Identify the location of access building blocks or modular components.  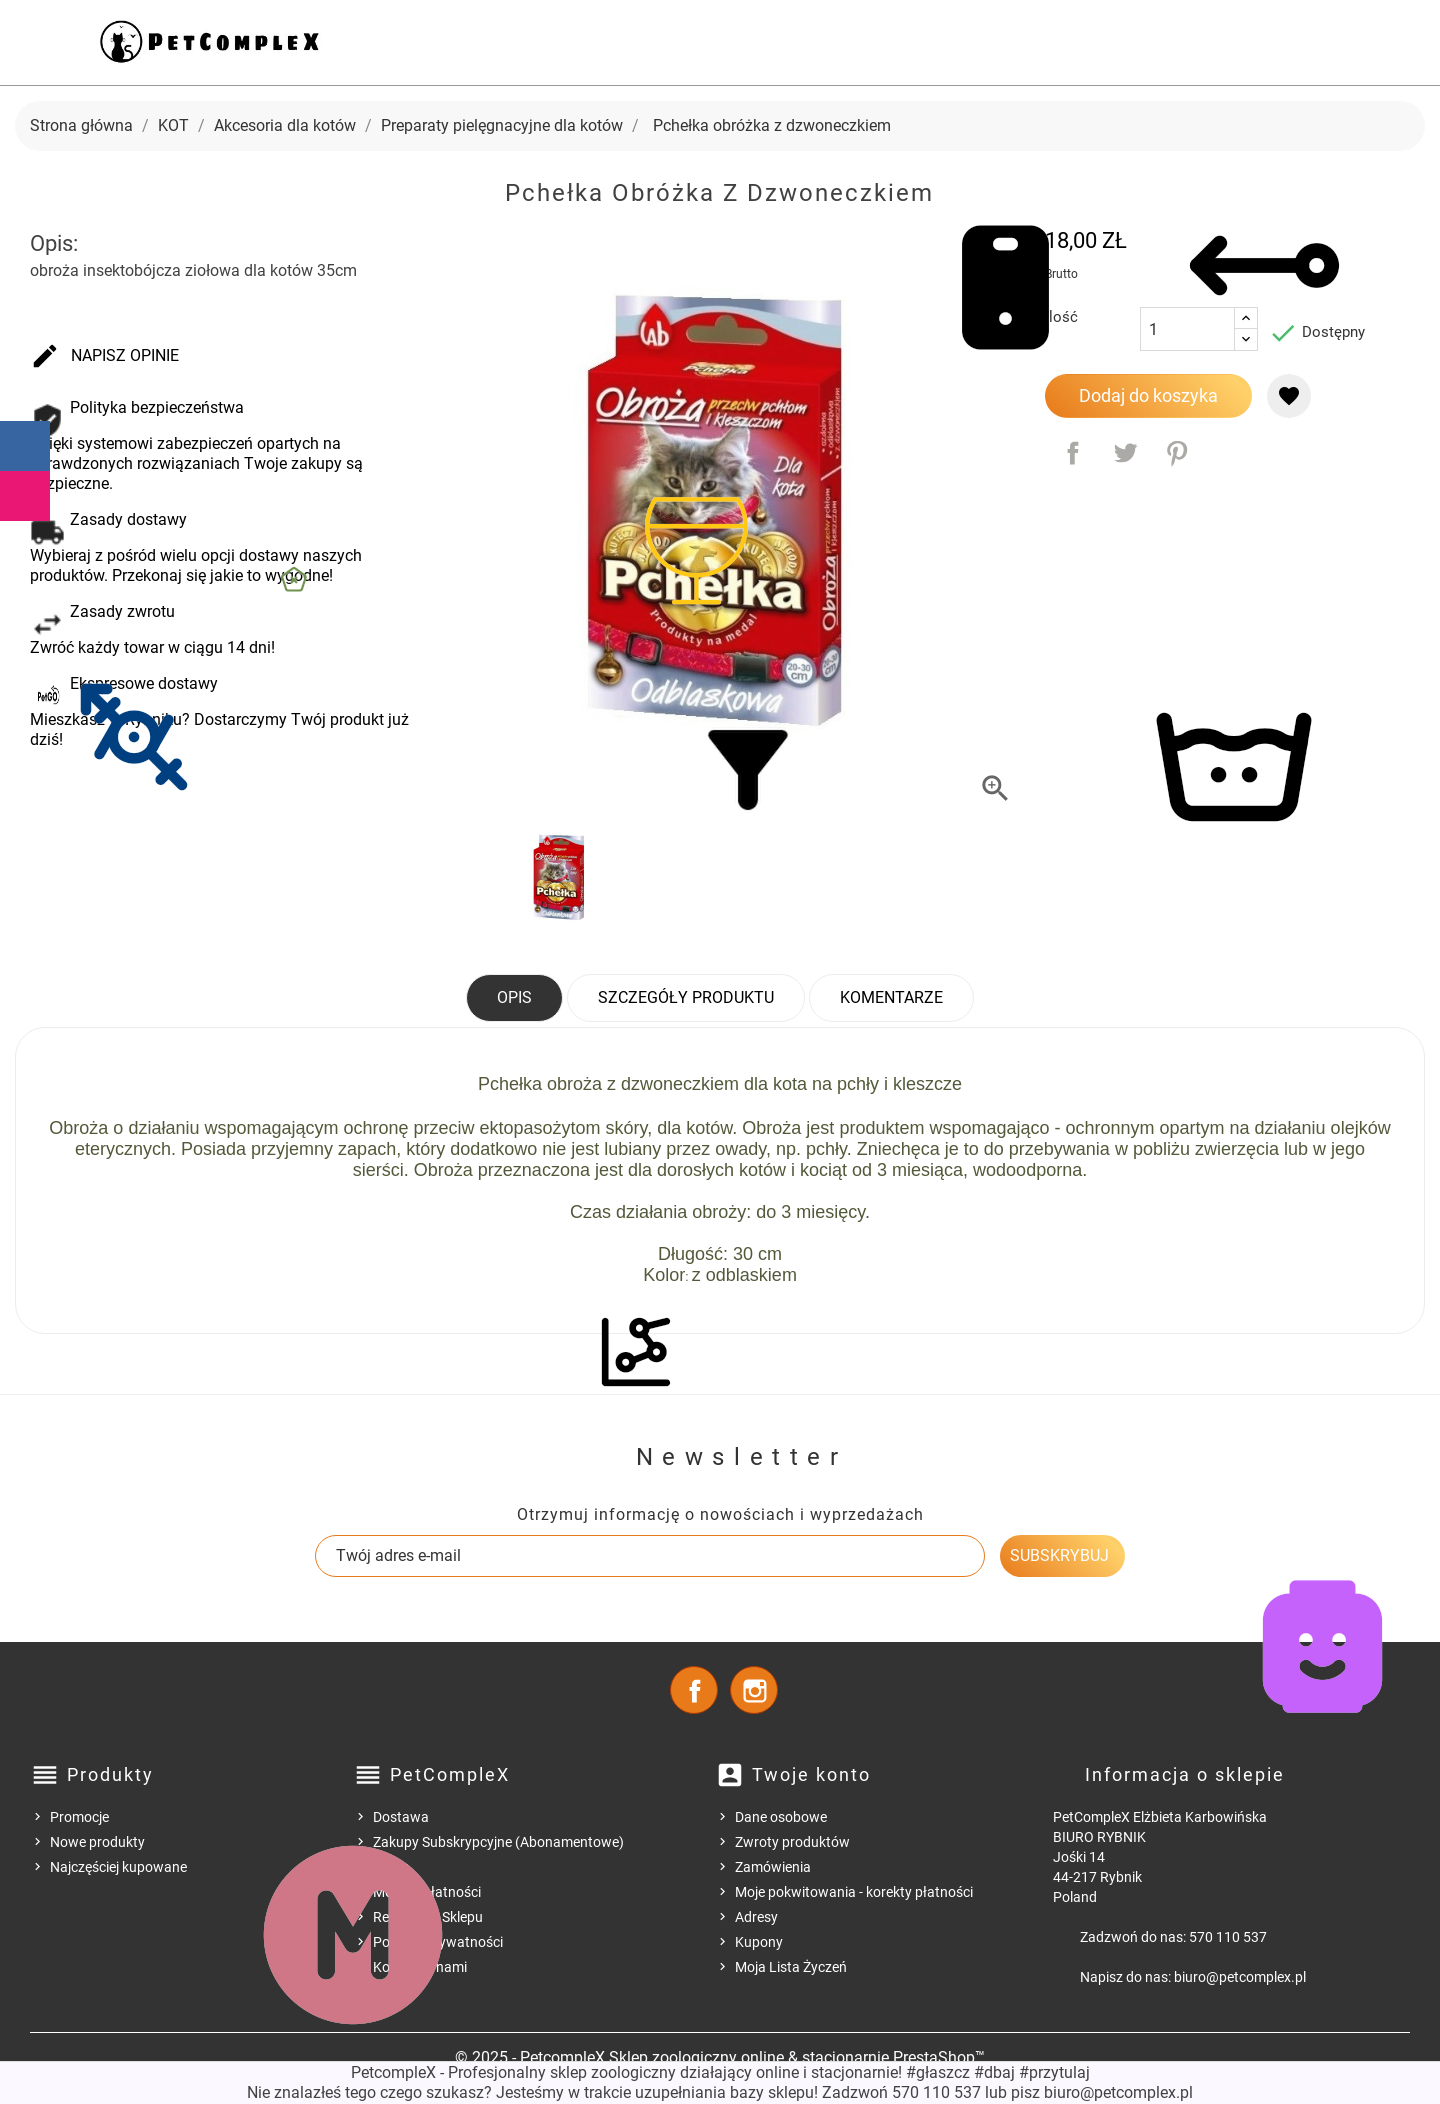
(1322, 1646).